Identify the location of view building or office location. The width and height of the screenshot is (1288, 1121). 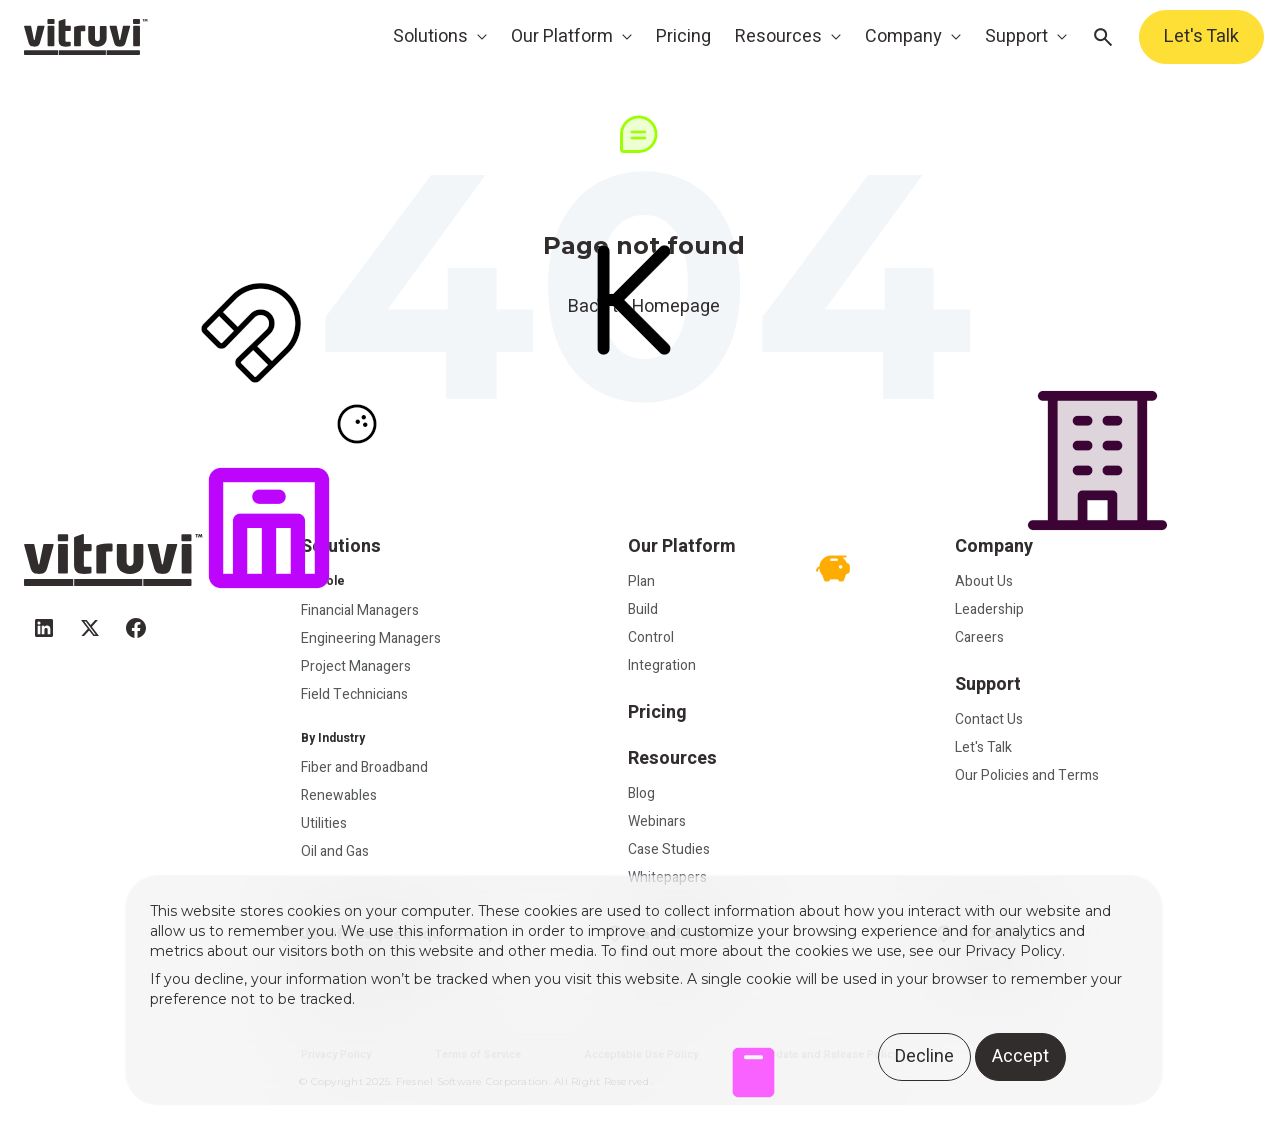
(1097, 460).